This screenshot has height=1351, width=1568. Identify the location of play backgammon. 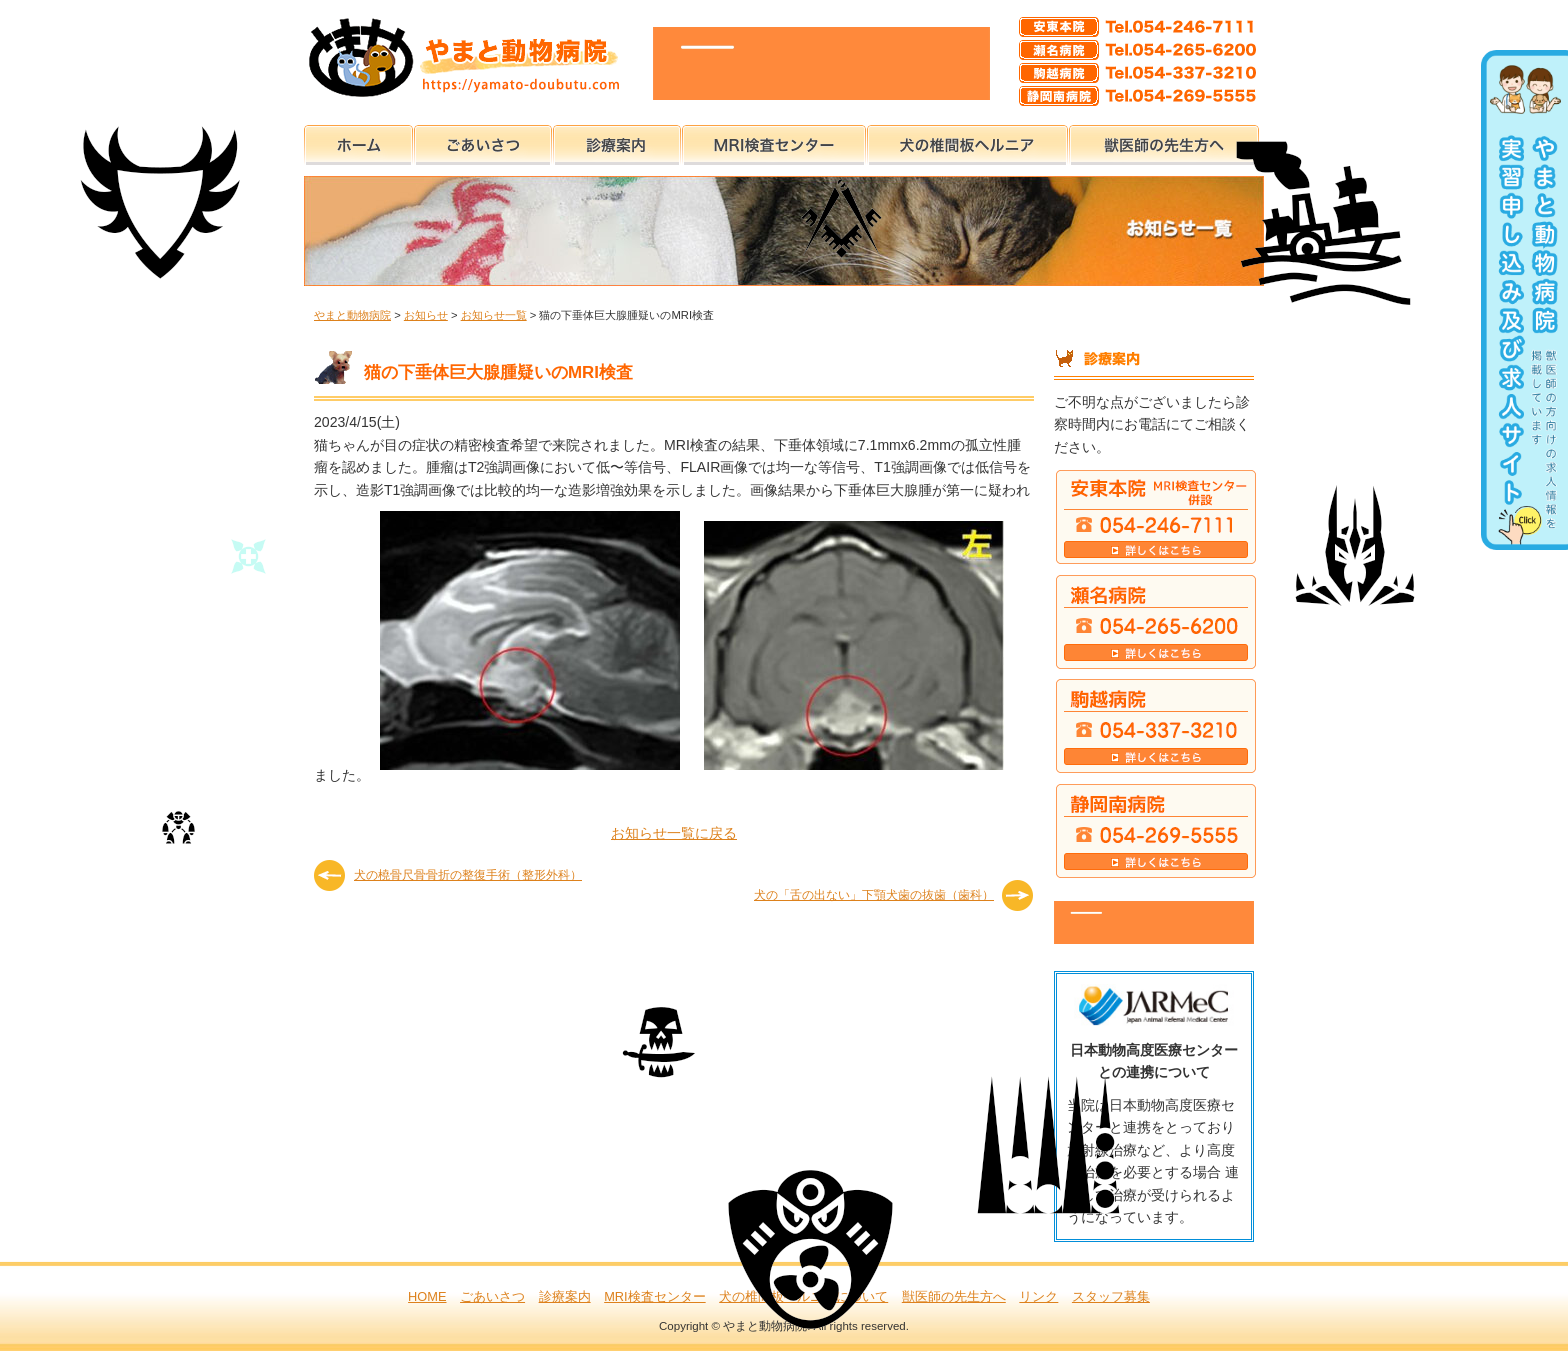
(1048, 1142).